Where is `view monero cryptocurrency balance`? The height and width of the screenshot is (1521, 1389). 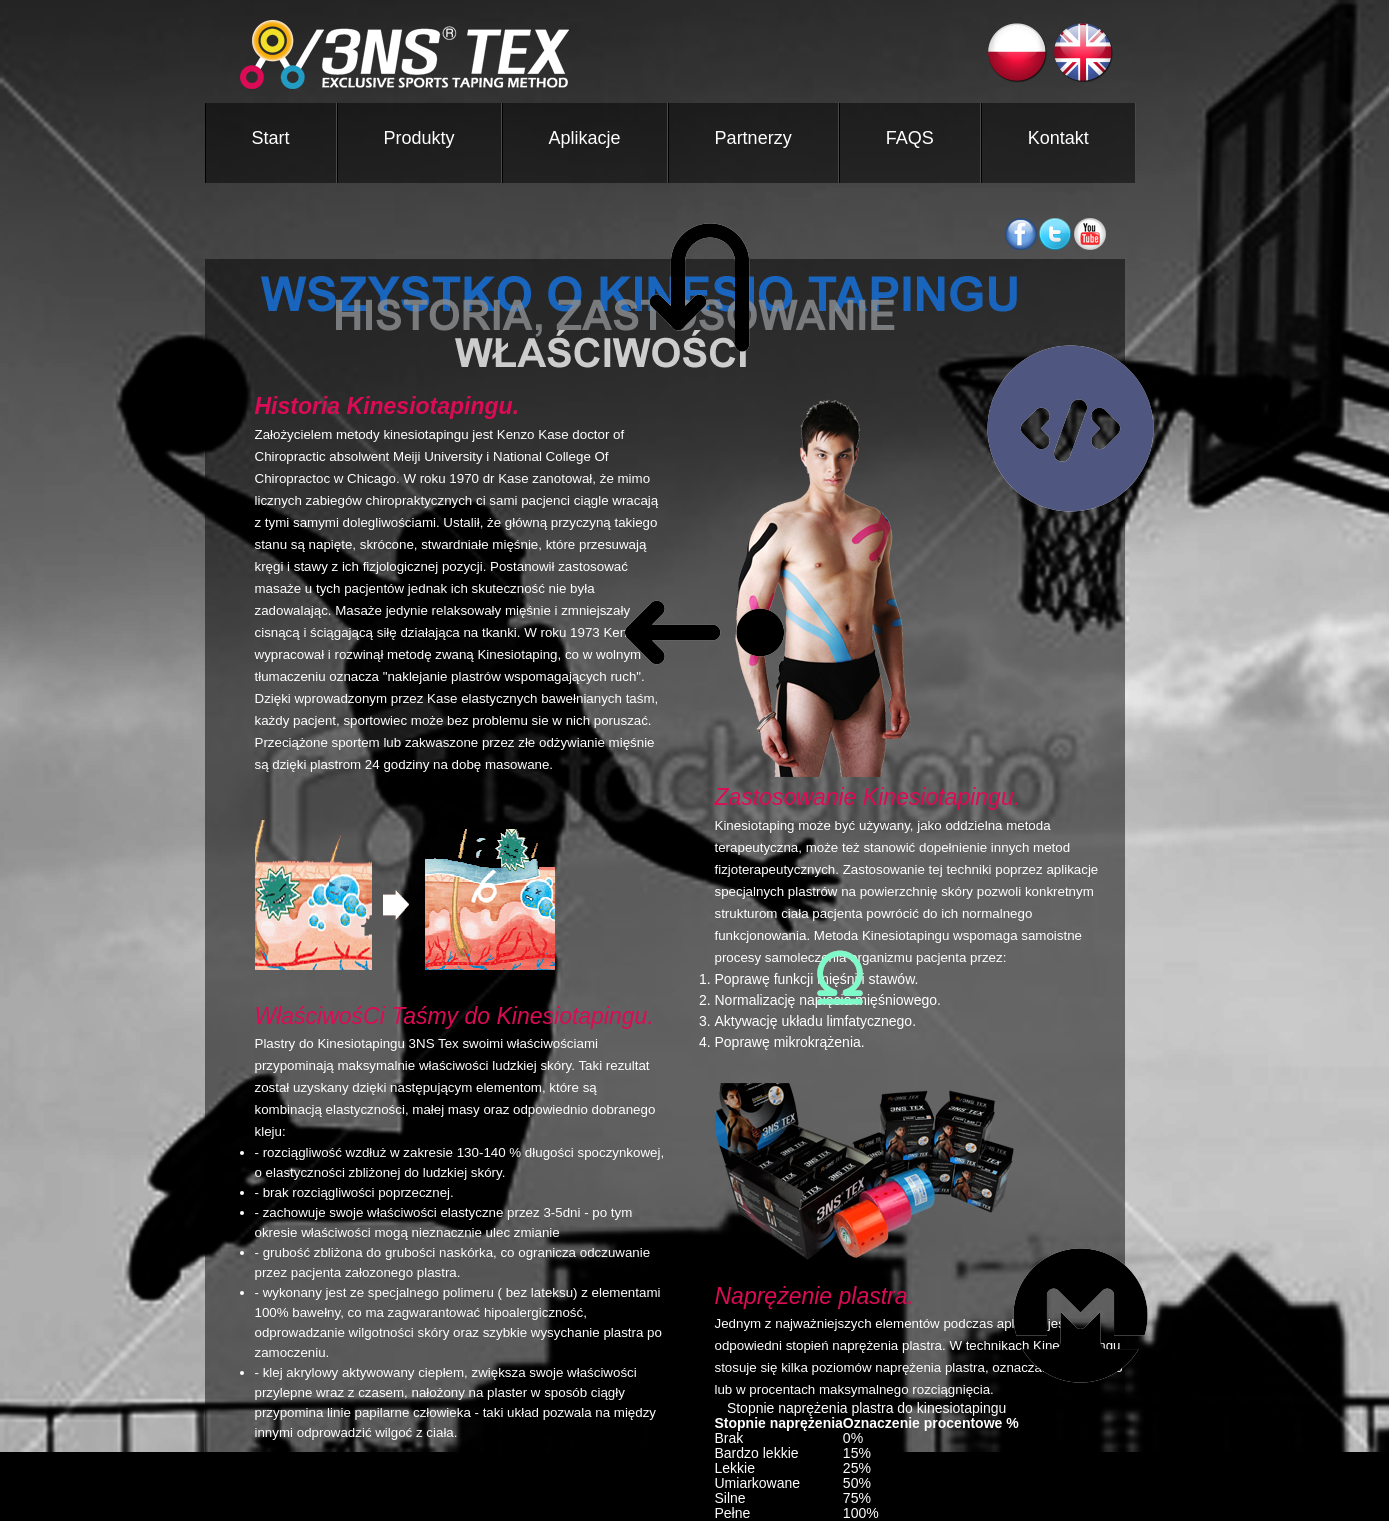
view monero cryptocurrency balance is located at coordinates (1080, 1315).